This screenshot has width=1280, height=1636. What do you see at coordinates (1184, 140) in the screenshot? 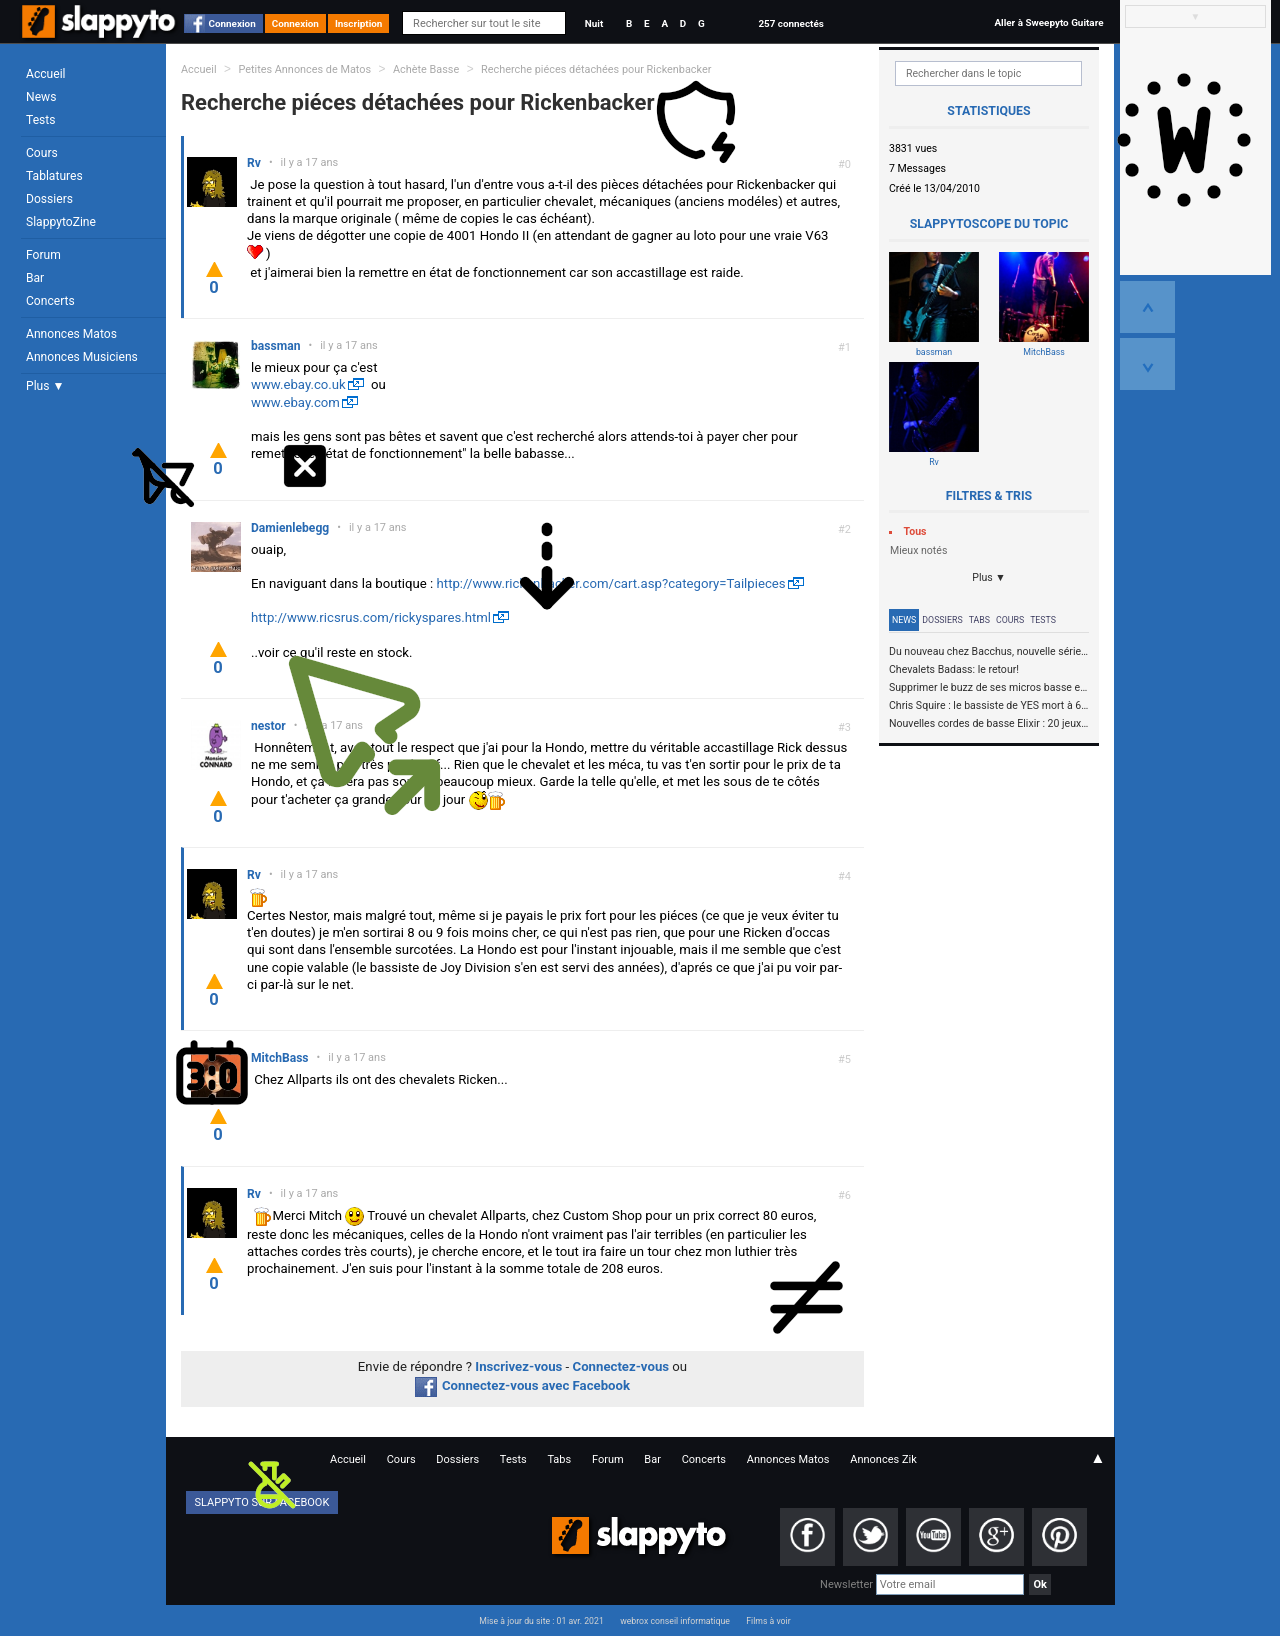
I see `indicates a draft or pending status for an item starting with "W"` at bounding box center [1184, 140].